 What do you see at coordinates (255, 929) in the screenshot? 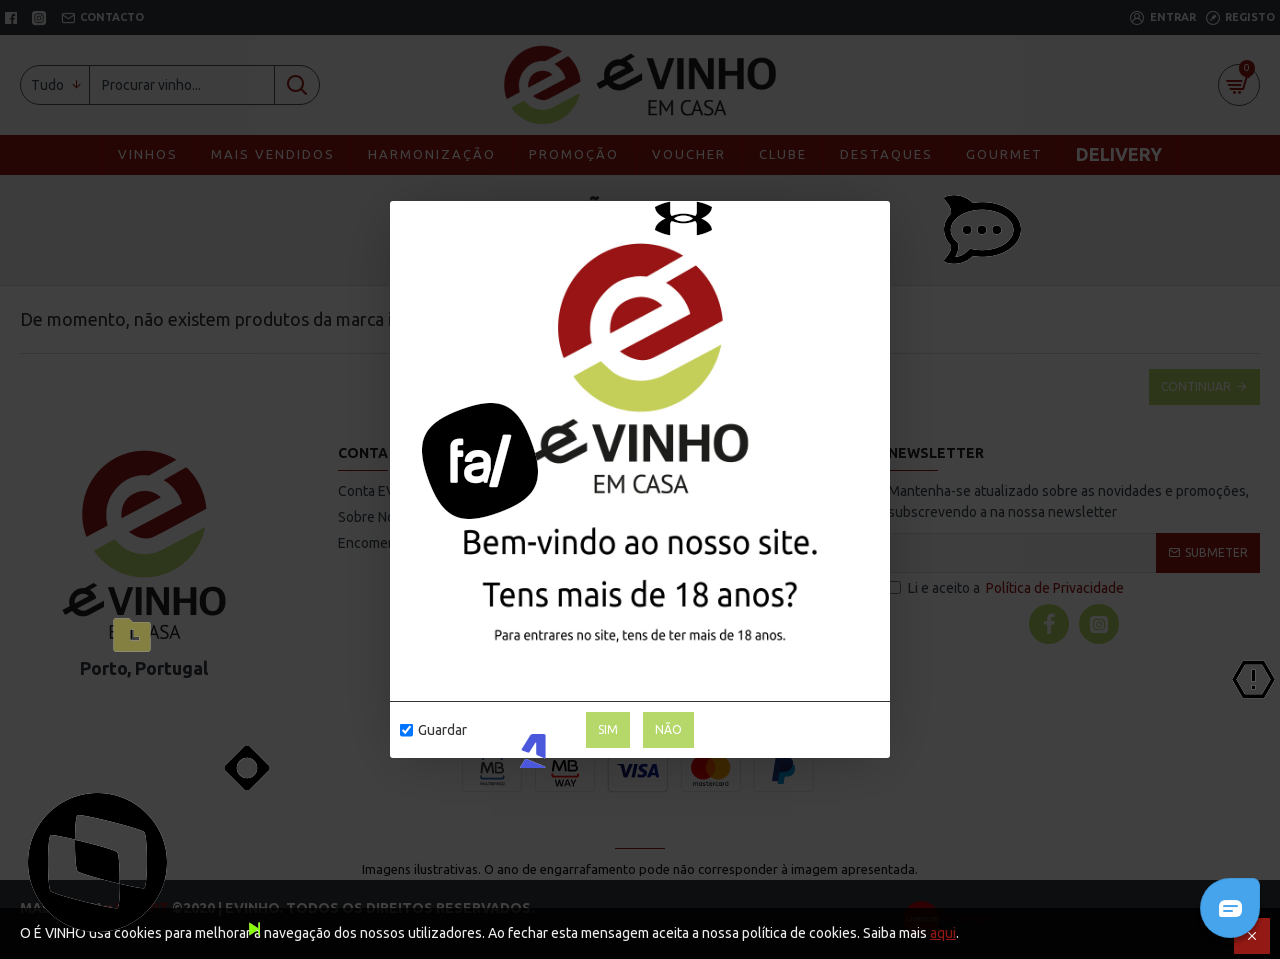
I see `skip to the next track` at bounding box center [255, 929].